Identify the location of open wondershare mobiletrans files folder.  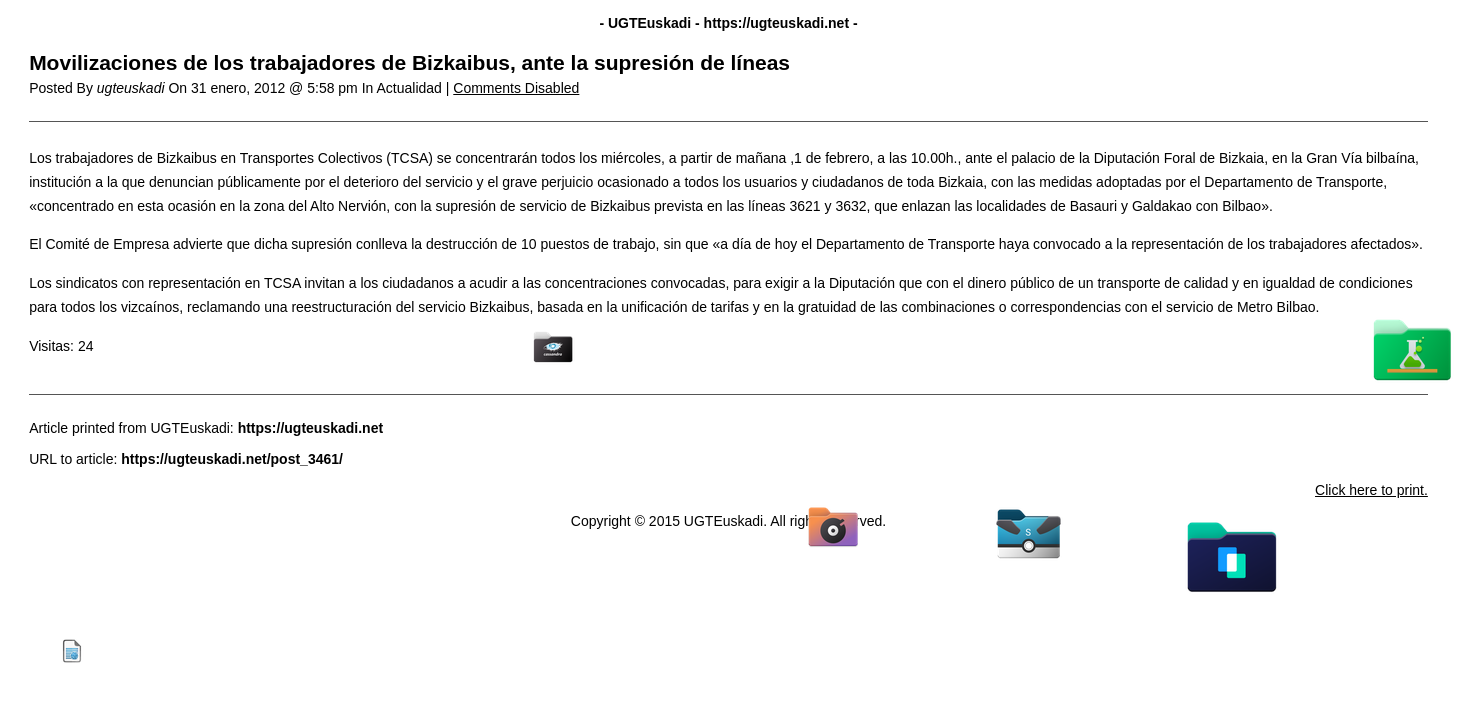
(1231, 559).